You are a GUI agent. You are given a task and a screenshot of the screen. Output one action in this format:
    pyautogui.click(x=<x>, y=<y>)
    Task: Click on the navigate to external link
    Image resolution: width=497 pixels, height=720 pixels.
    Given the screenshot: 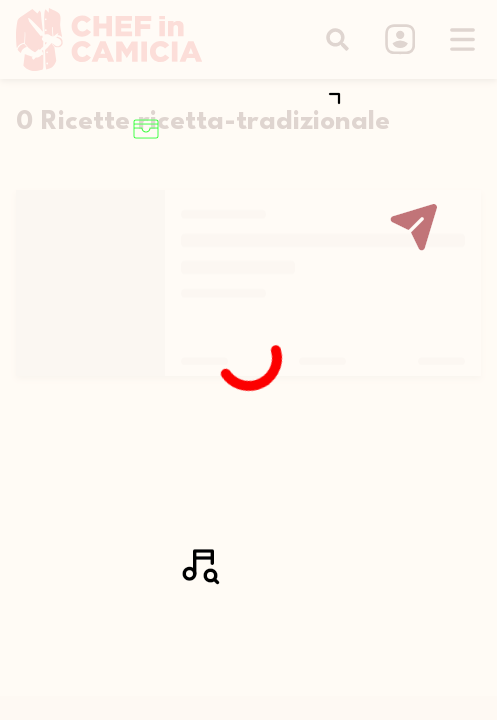 What is the action you would take?
    pyautogui.click(x=334, y=98)
    